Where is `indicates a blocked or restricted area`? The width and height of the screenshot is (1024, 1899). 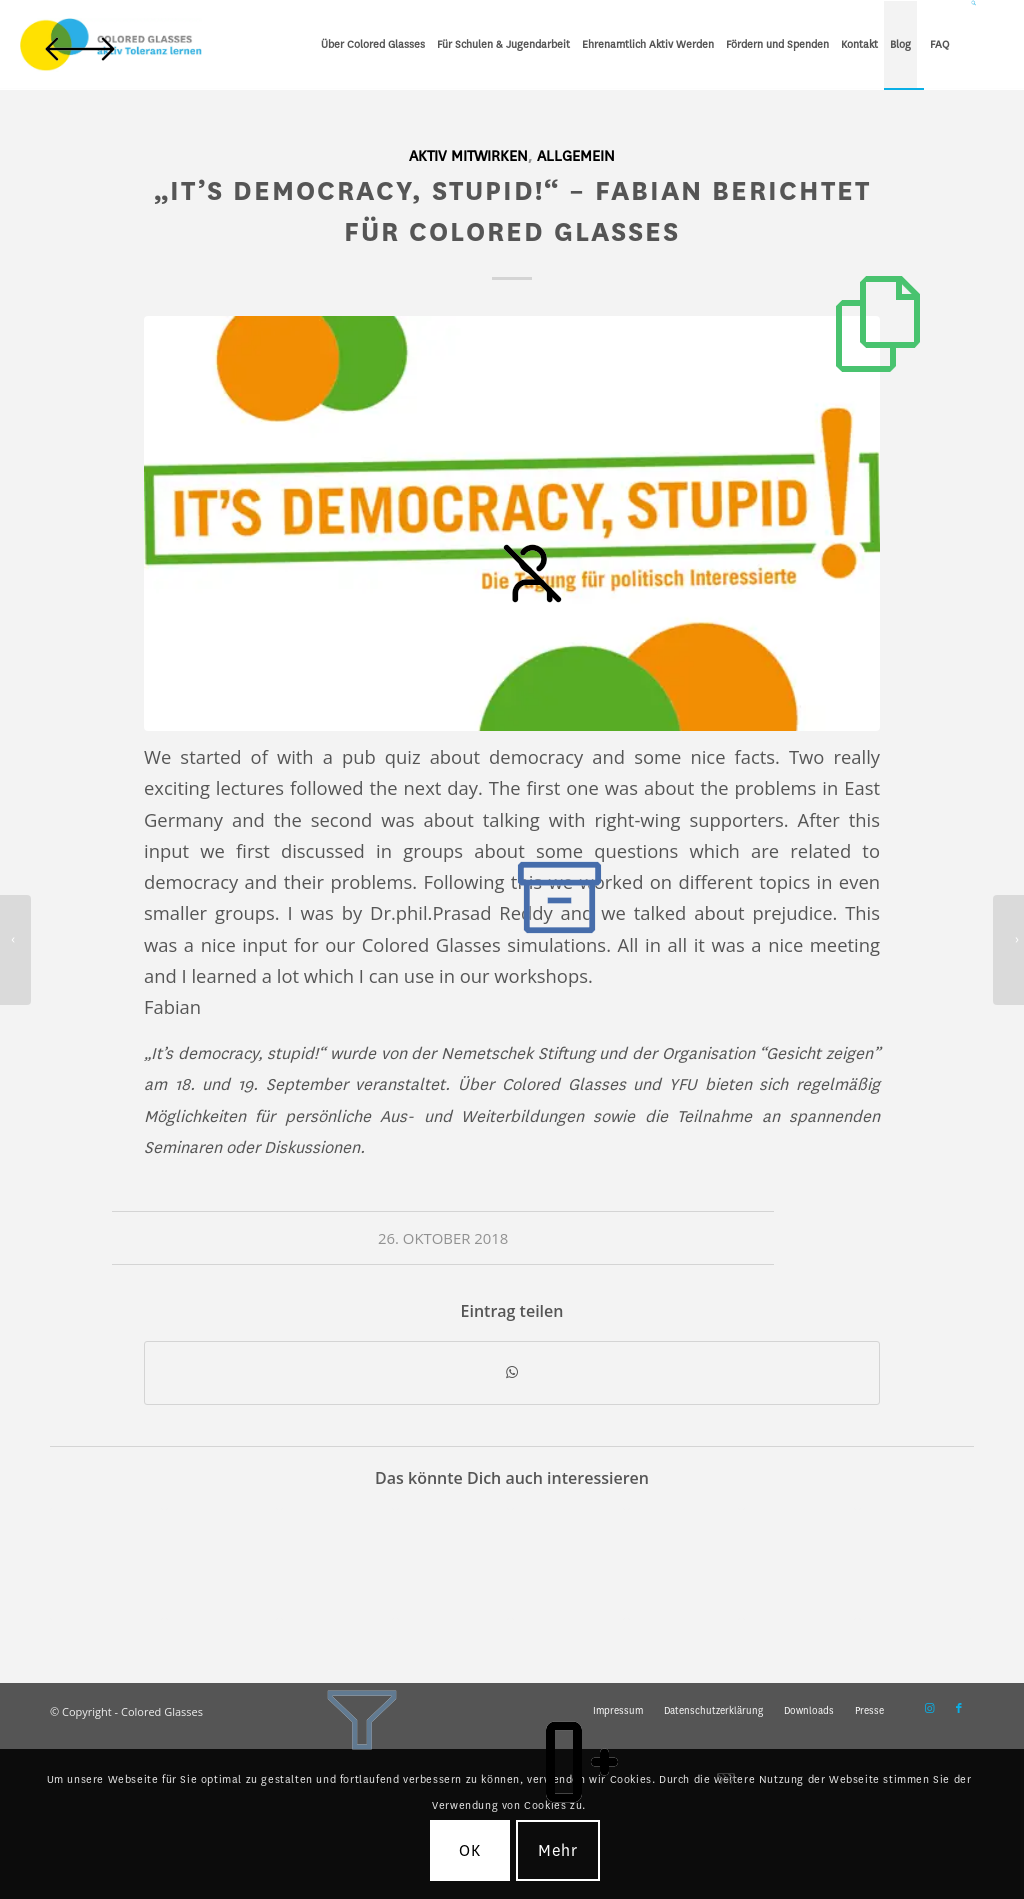
indicates a blocked or restricted area is located at coordinates (726, 1778).